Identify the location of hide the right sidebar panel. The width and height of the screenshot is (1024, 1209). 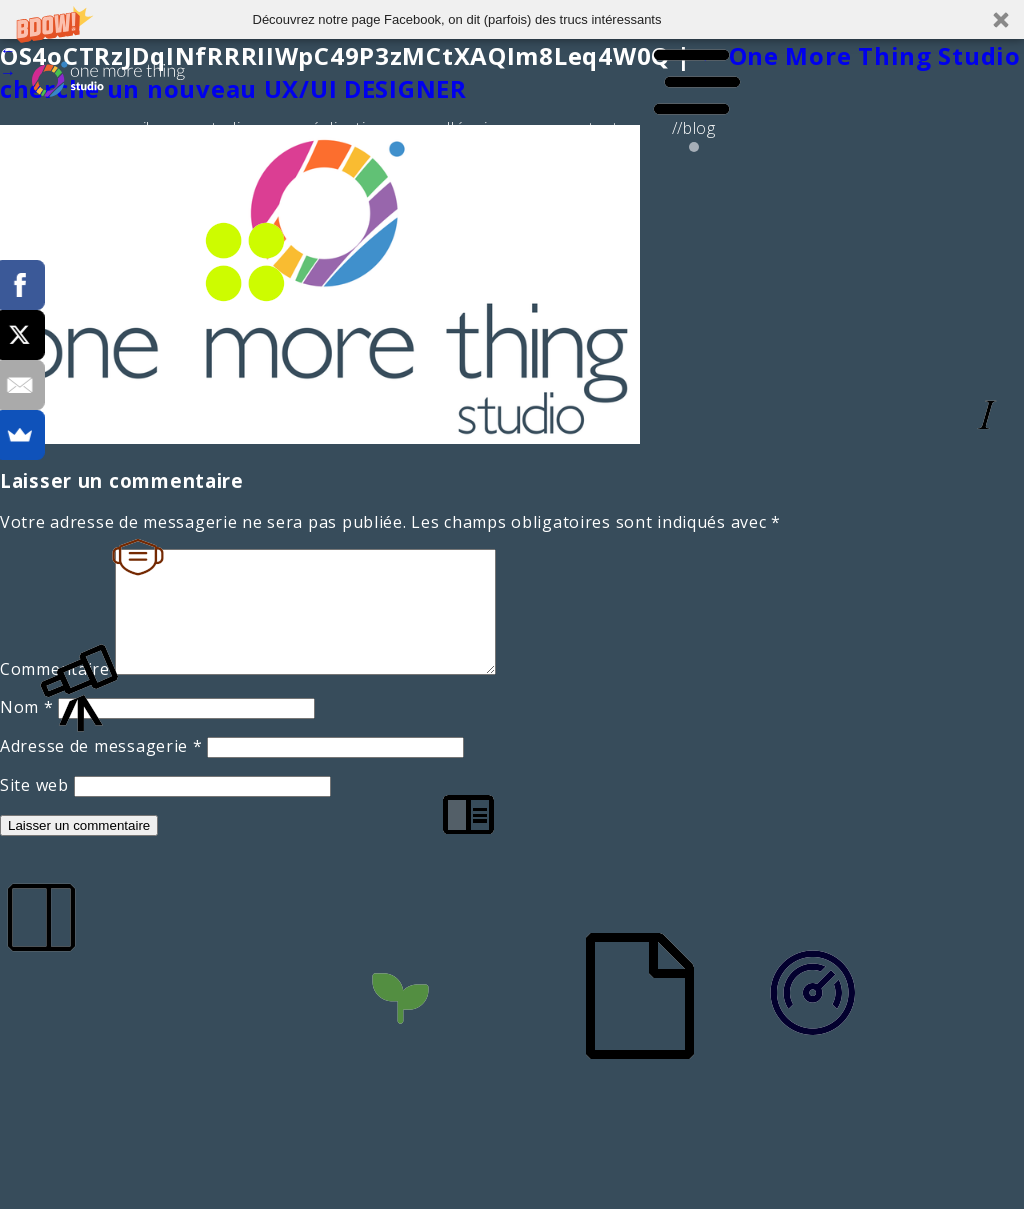
(41, 917).